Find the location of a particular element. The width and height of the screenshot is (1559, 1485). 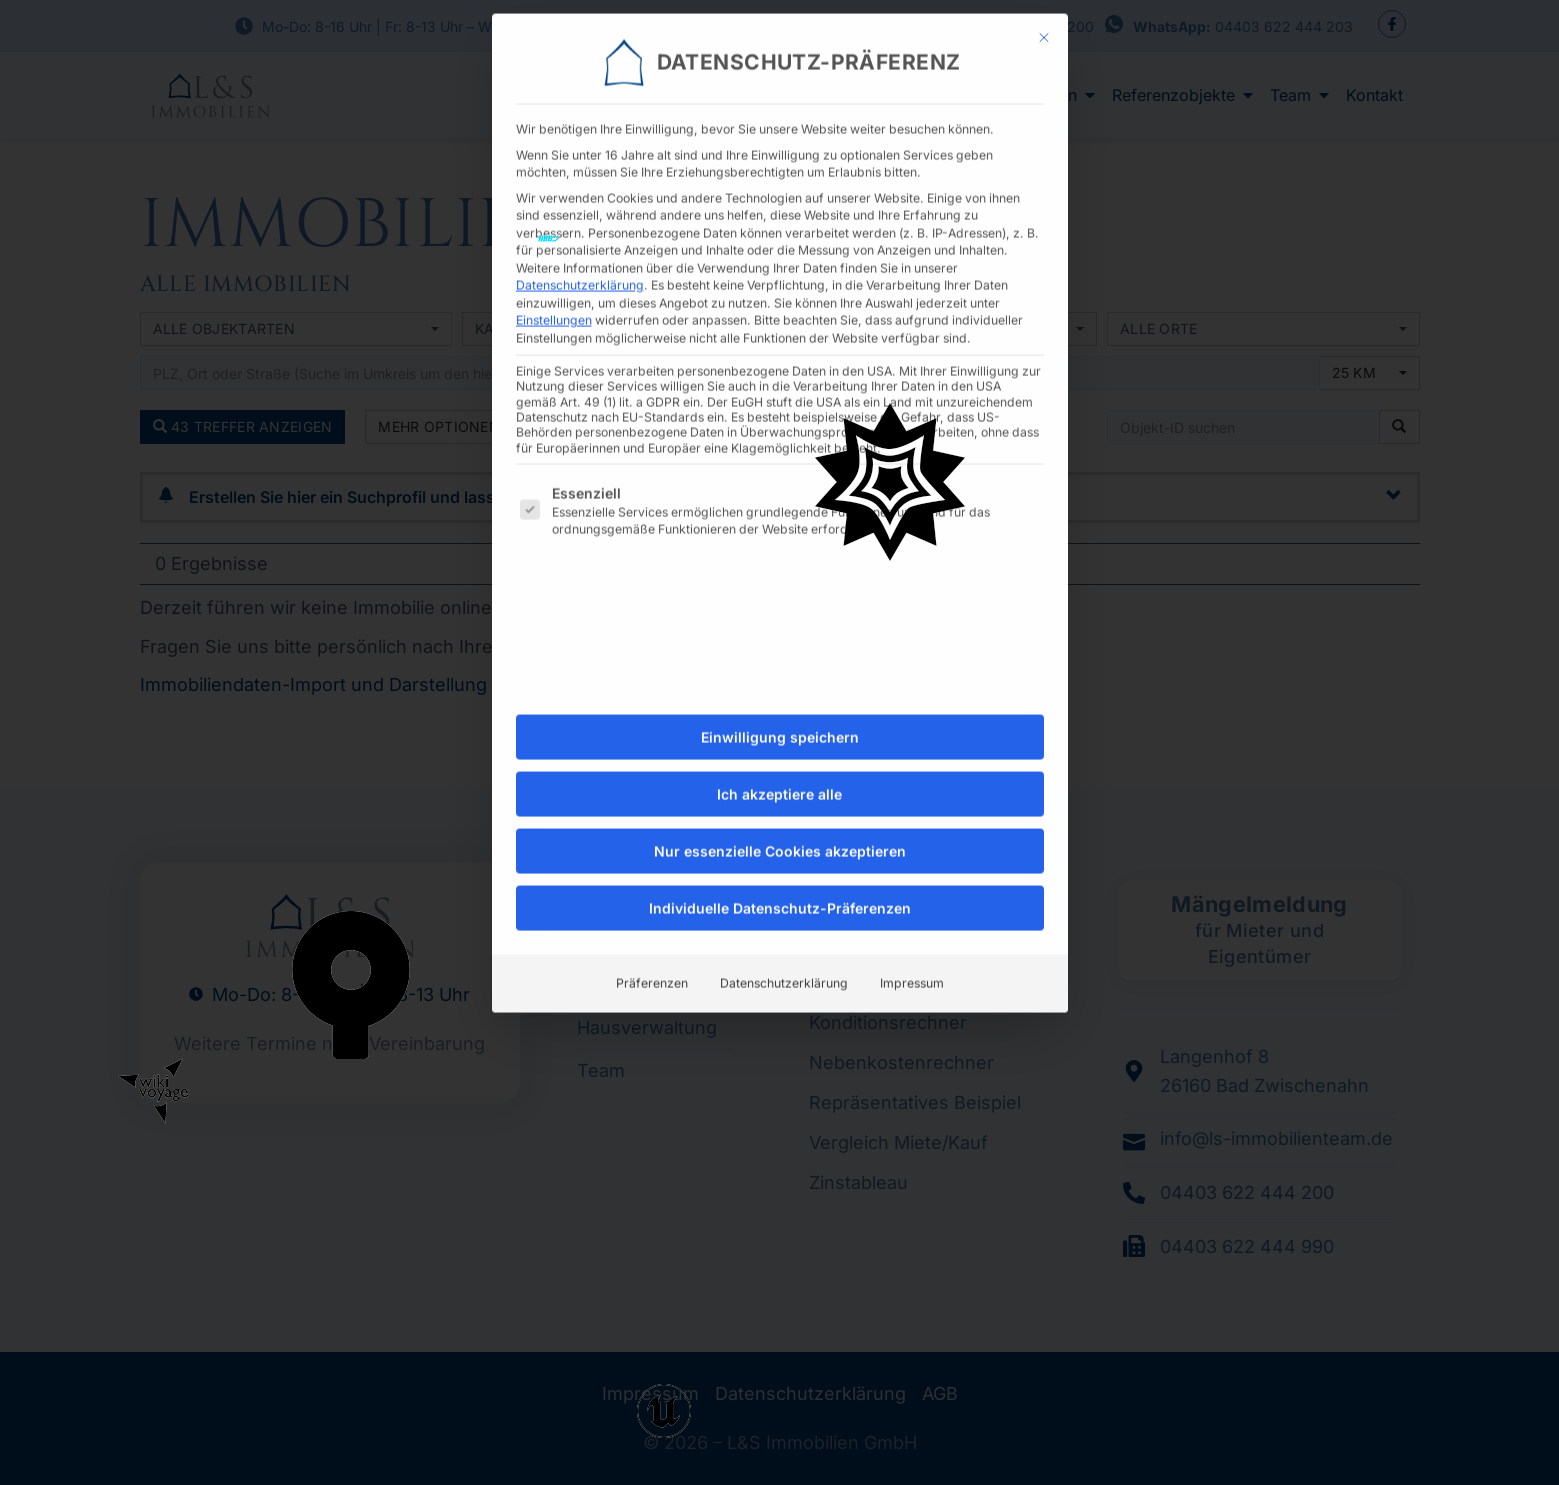

open wolfram mathematica application is located at coordinates (890, 482).